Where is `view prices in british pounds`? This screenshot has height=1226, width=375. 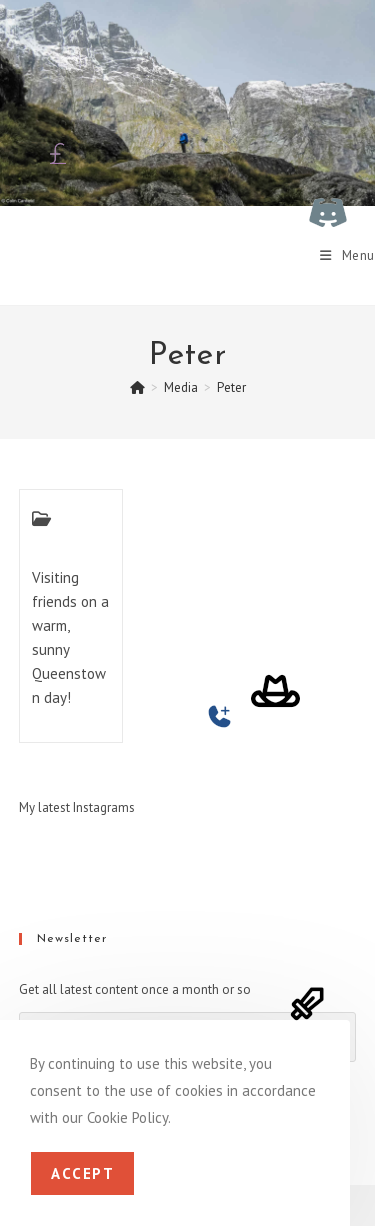
view prices in british pounds is located at coordinates (59, 154).